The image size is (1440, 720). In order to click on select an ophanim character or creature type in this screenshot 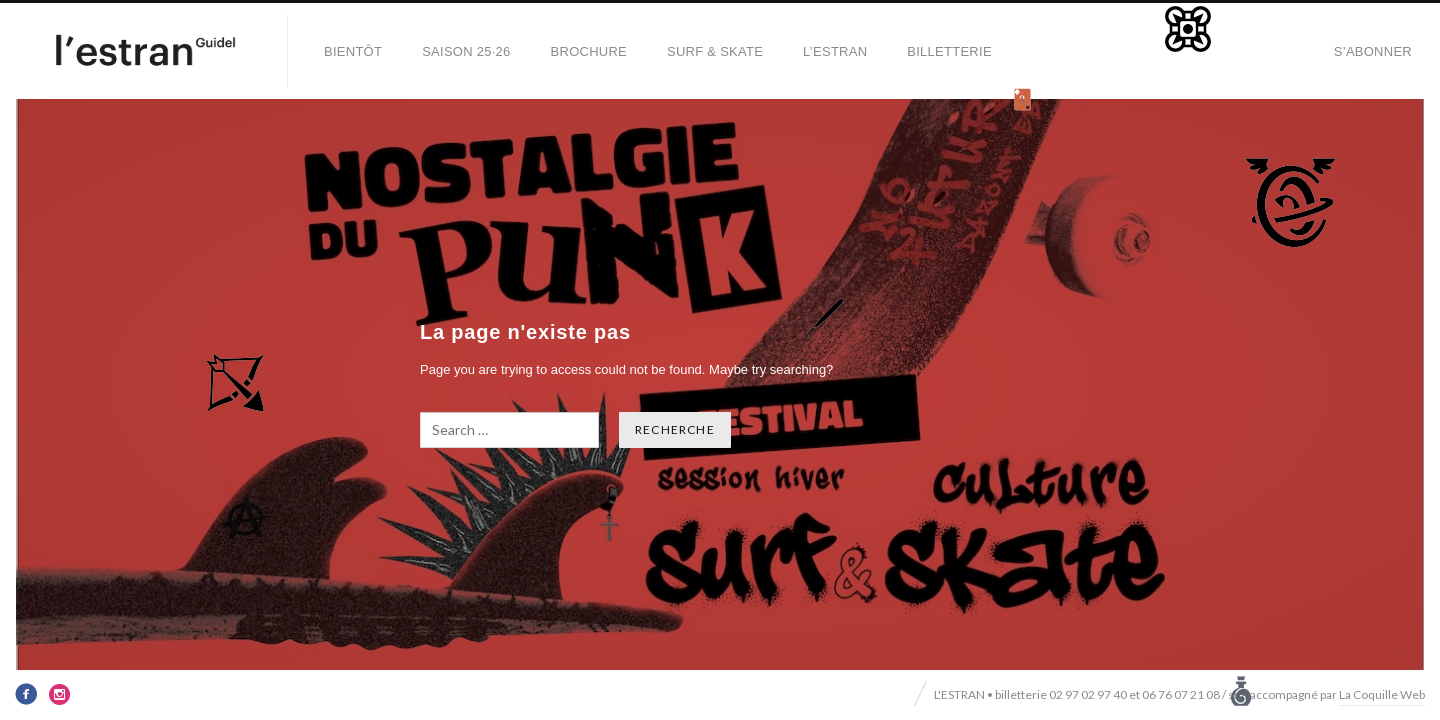, I will do `click(1291, 202)`.